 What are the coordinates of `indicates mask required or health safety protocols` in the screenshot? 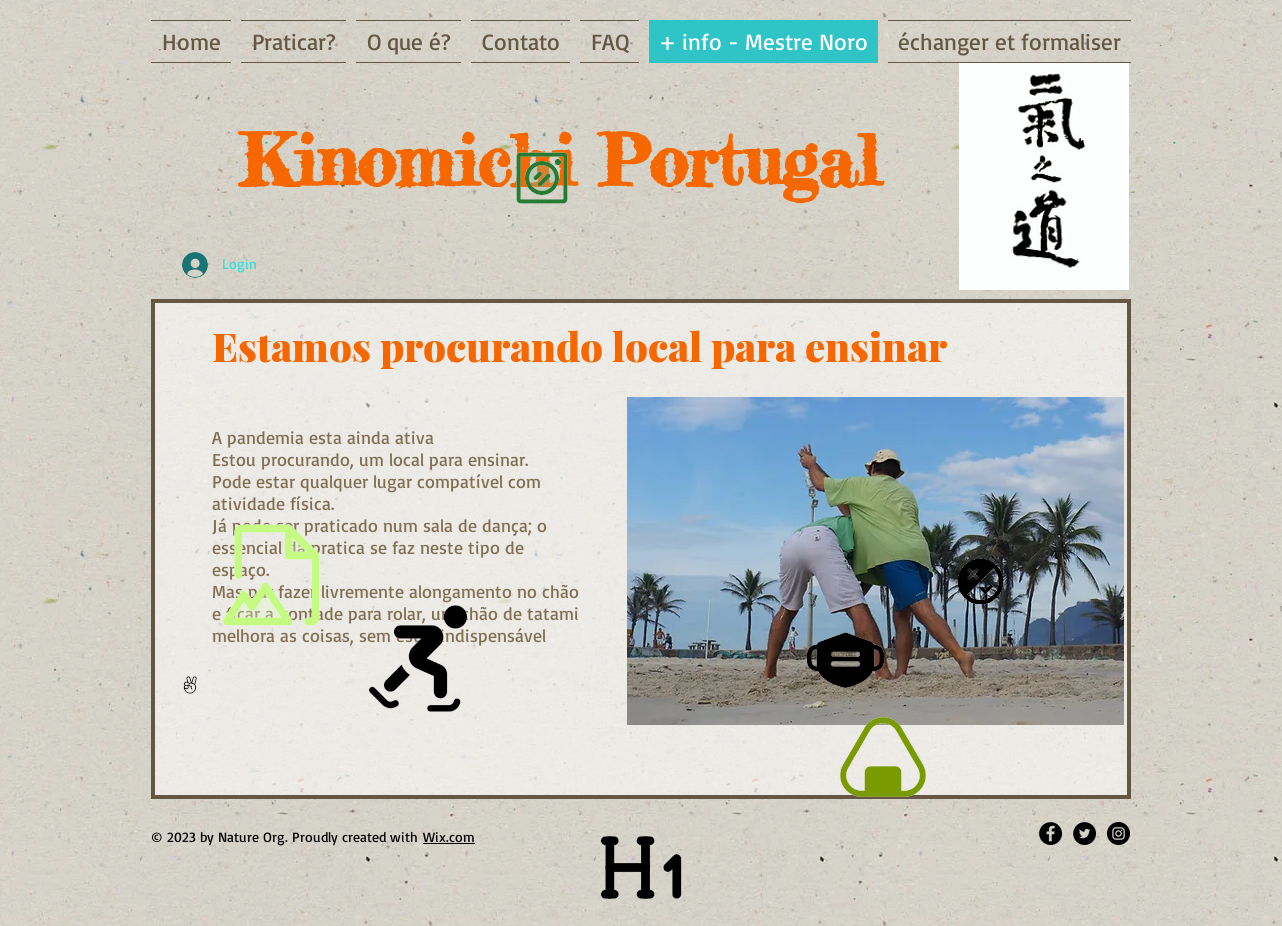 It's located at (845, 661).